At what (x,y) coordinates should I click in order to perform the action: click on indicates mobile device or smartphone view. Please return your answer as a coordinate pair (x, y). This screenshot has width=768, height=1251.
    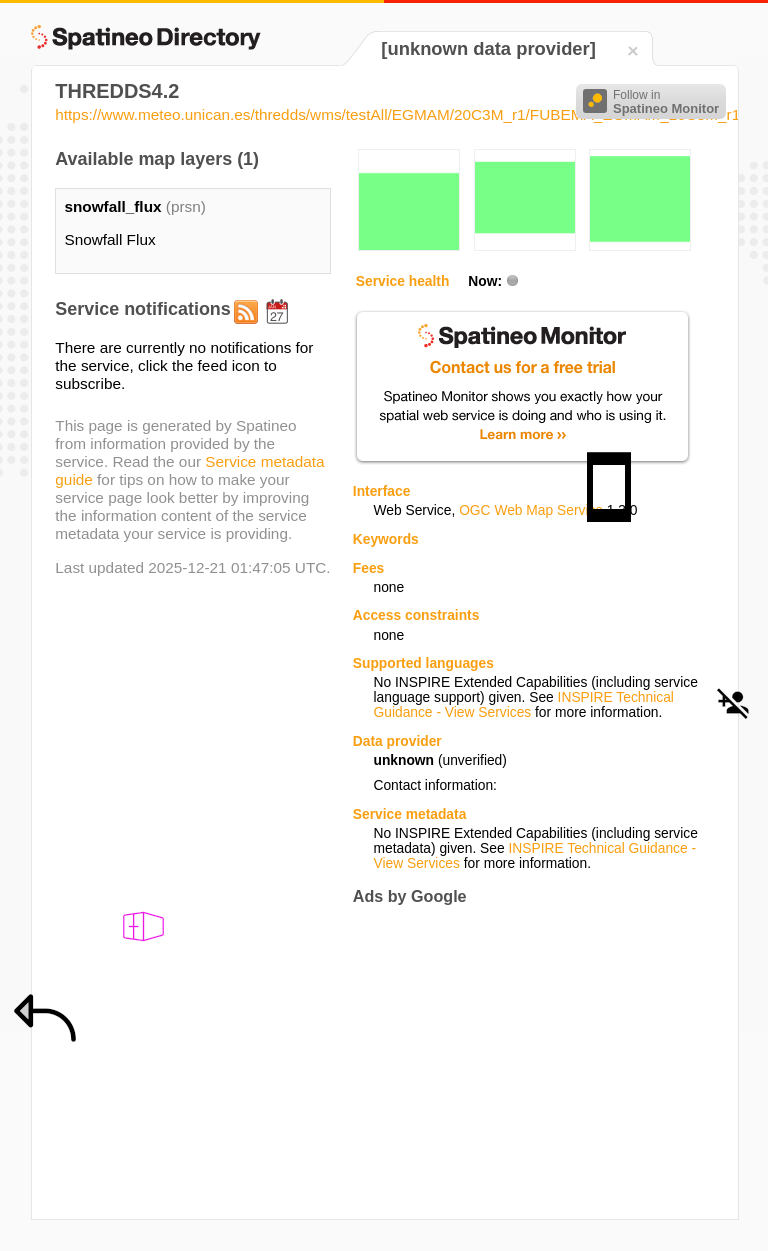
    Looking at the image, I should click on (609, 487).